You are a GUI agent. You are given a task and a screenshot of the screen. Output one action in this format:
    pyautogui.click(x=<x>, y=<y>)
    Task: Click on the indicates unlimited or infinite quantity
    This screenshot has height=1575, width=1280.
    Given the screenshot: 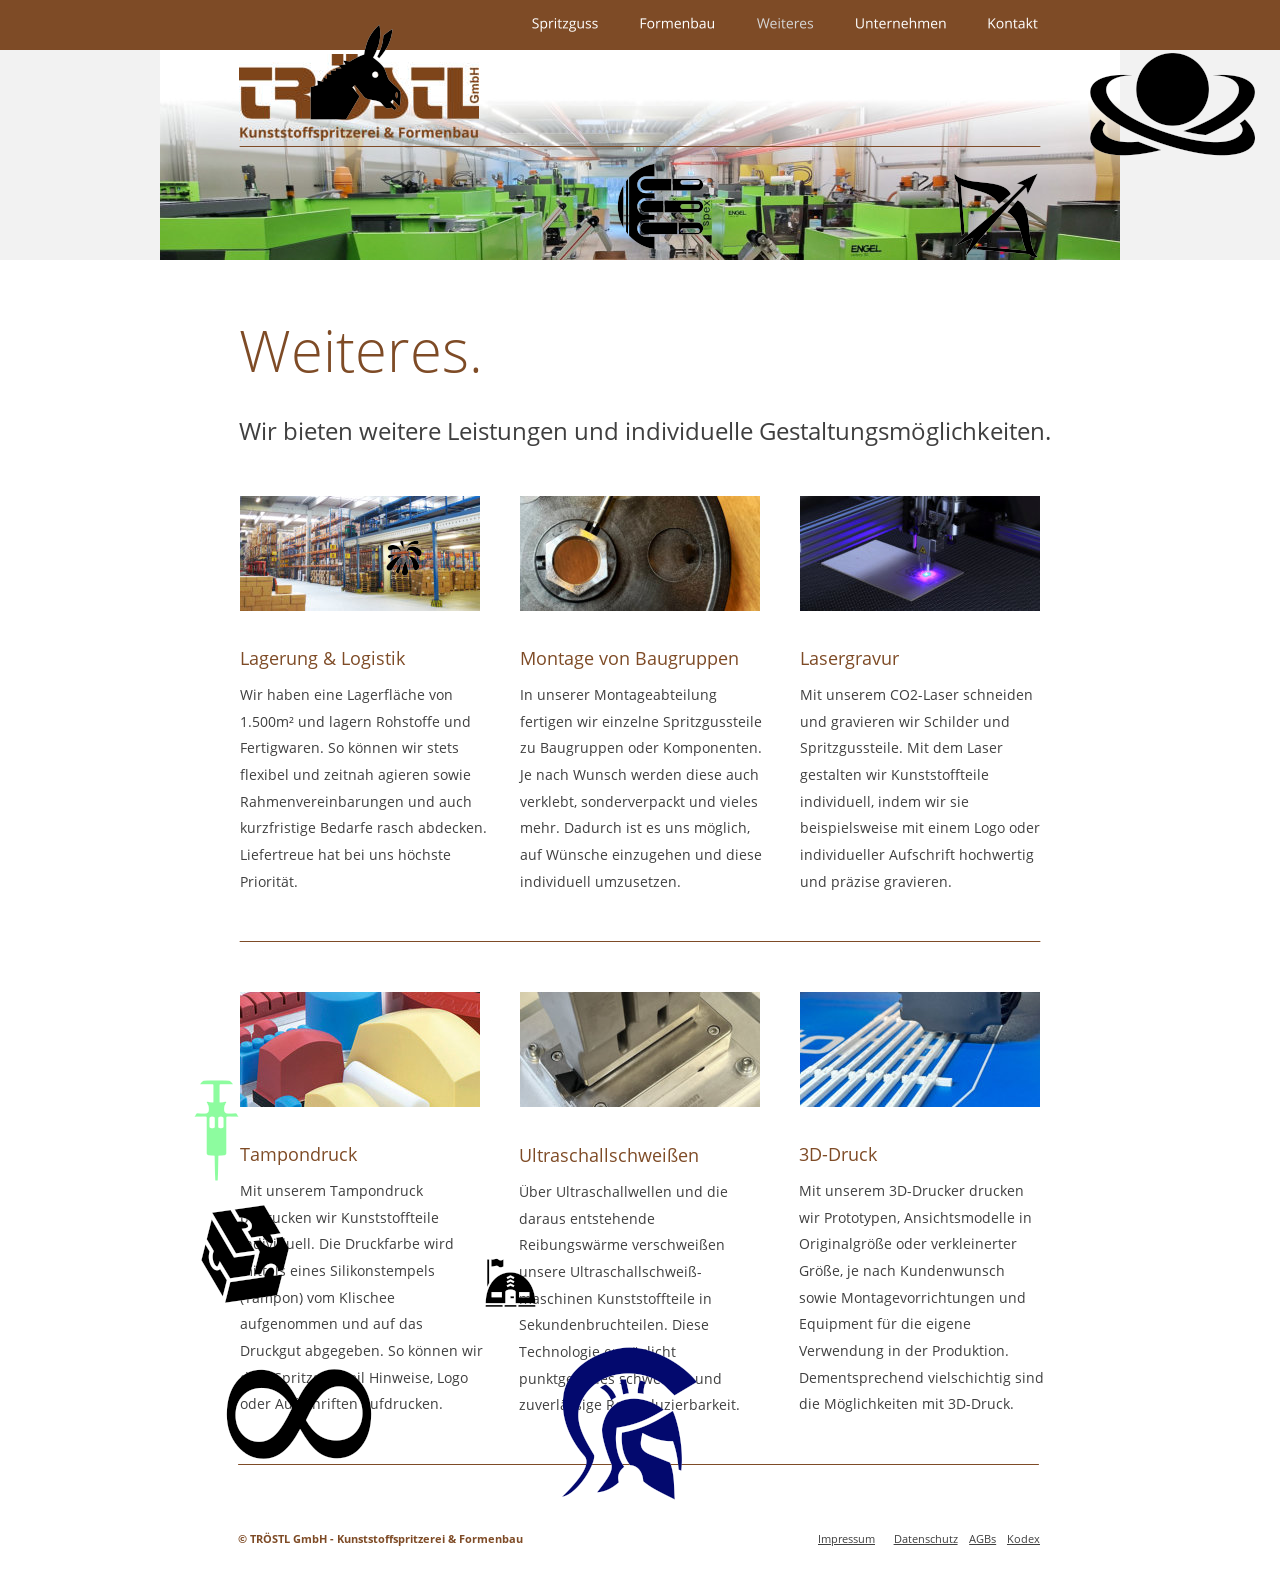 What is the action you would take?
    pyautogui.click(x=299, y=1414)
    